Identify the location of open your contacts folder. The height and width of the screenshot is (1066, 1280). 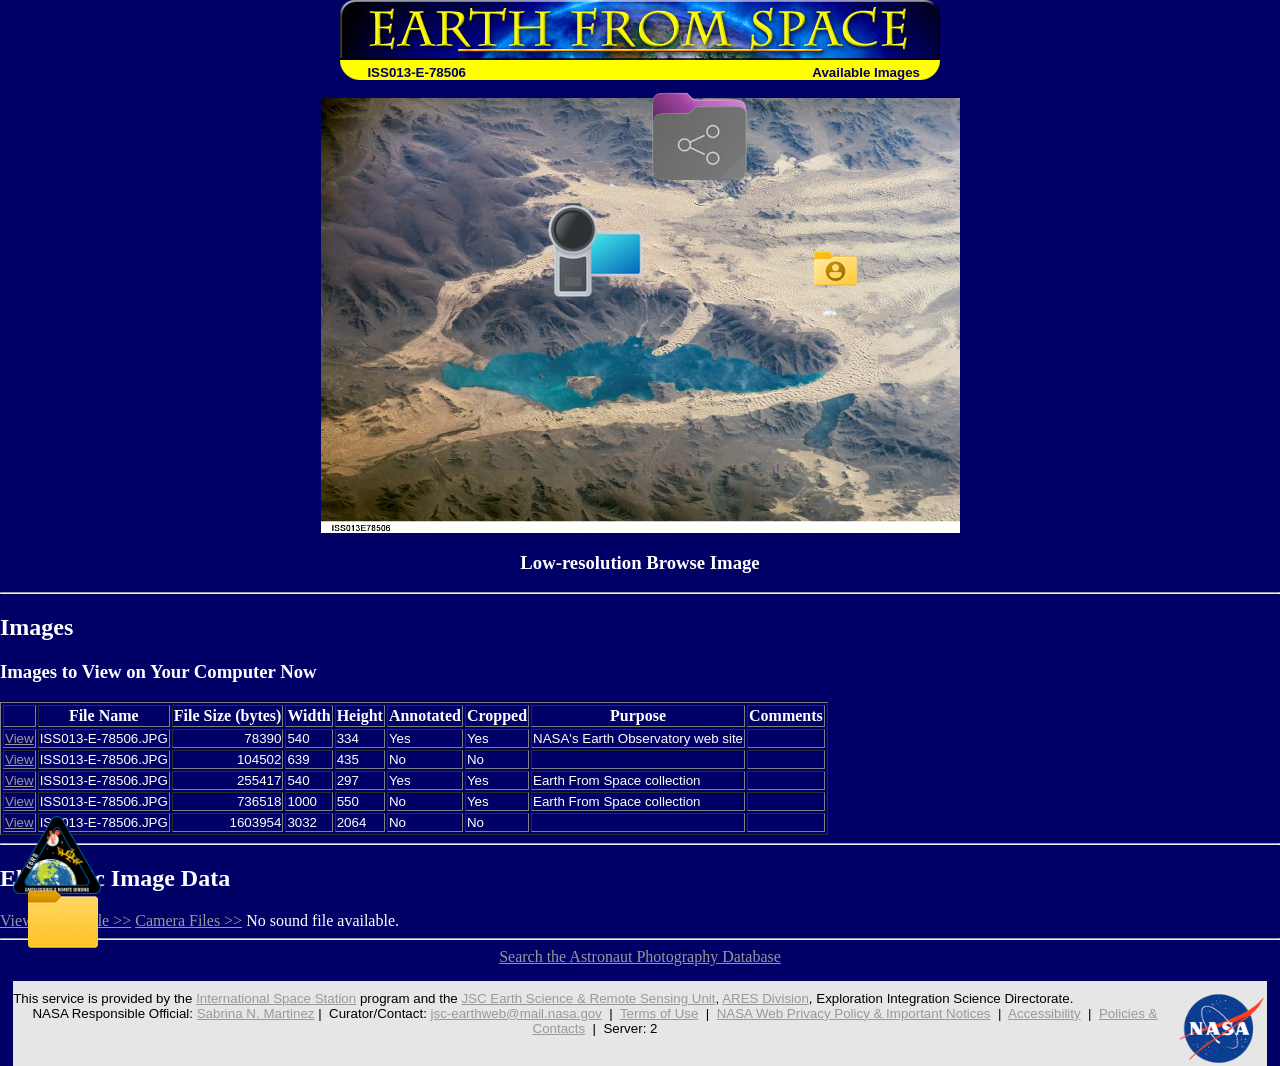
(835, 269).